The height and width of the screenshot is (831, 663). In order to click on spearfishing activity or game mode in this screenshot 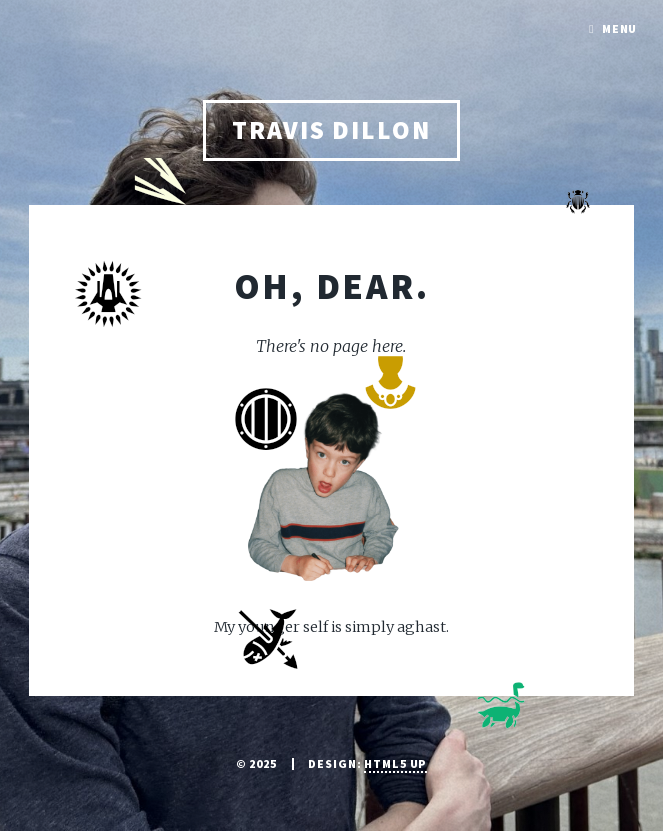, I will do `click(268, 639)`.